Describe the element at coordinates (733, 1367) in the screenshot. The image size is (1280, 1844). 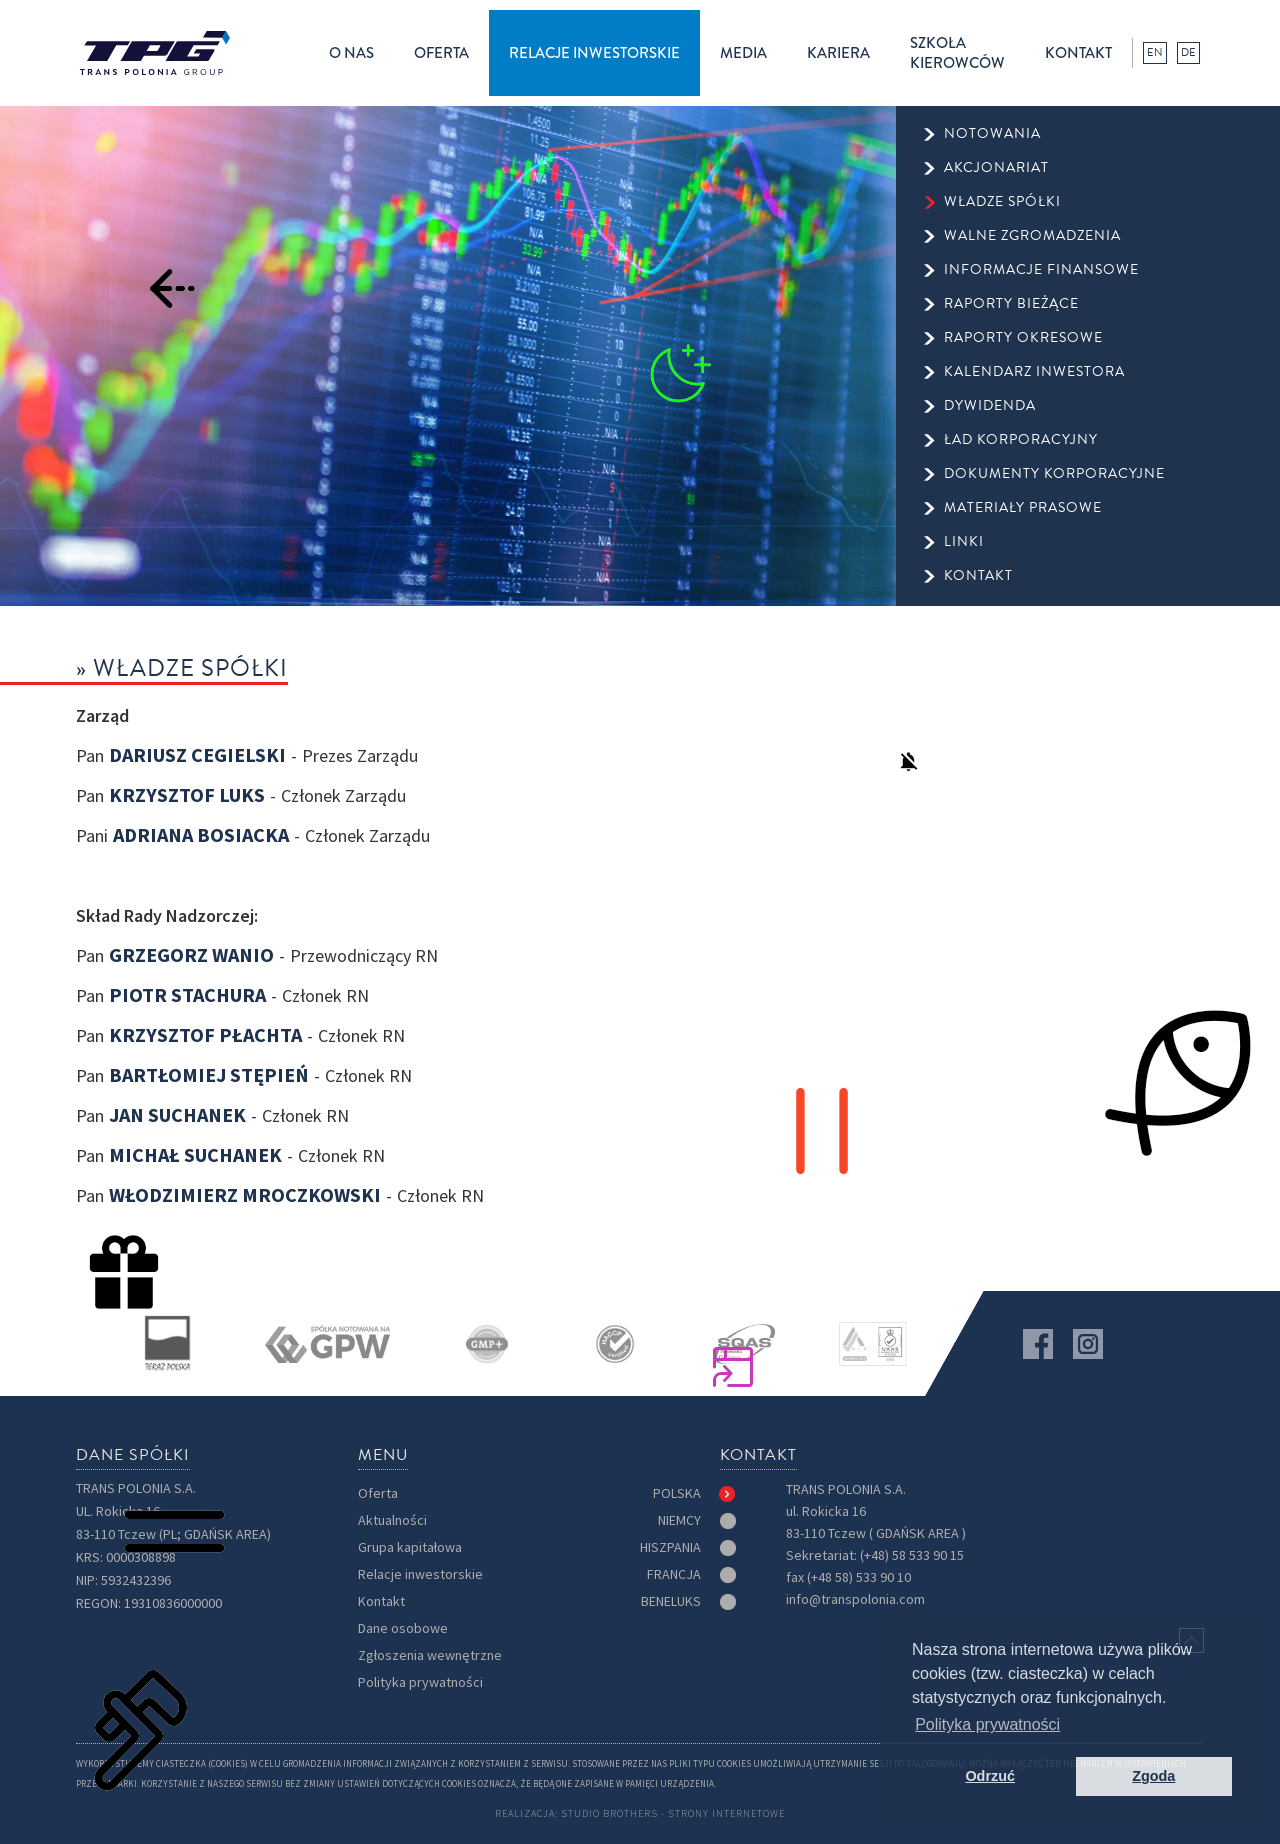
I see `create a symbolic link to this project` at that location.